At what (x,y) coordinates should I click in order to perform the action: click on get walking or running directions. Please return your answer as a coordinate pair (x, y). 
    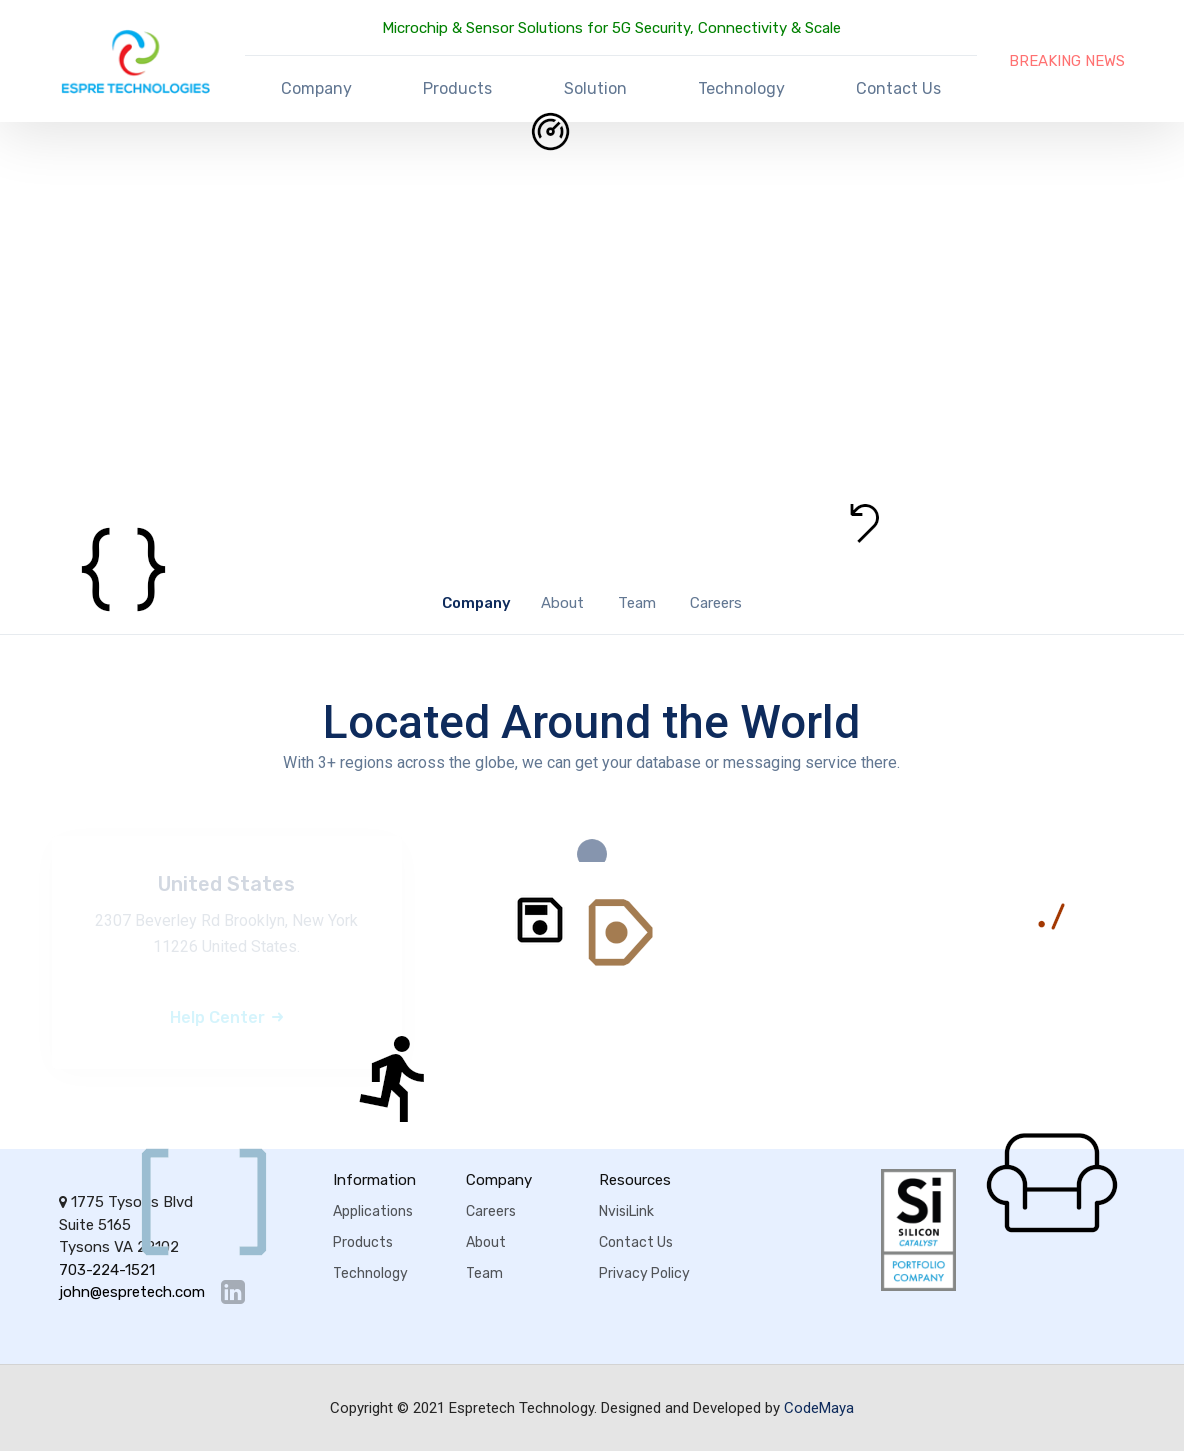
    Looking at the image, I should click on (396, 1078).